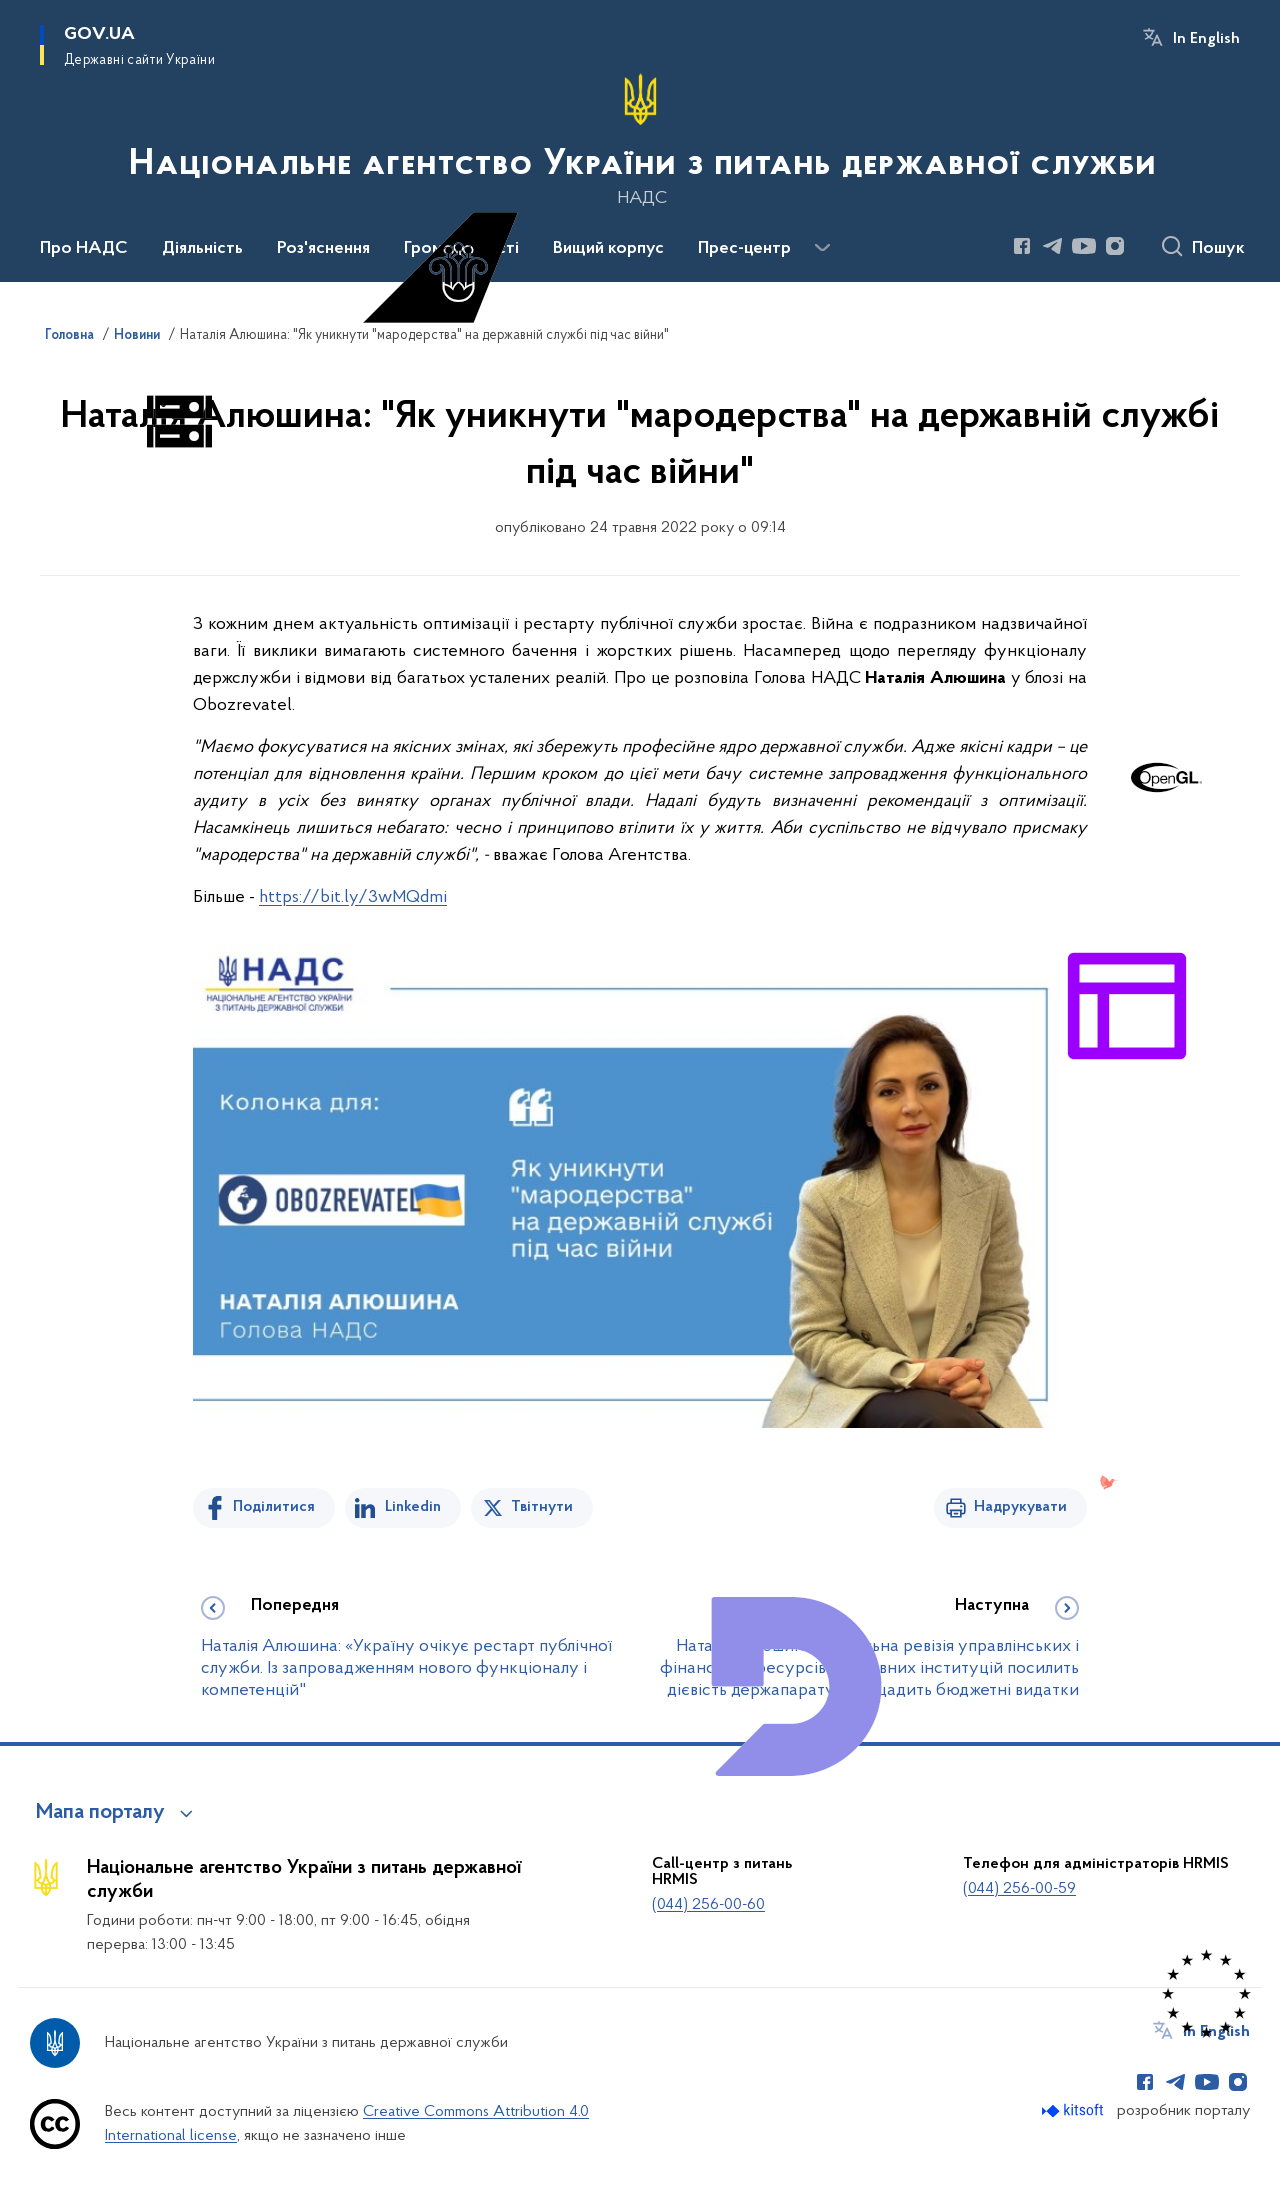  Describe the element at coordinates (796, 1686) in the screenshot. I see `deepgram logo` at that location.